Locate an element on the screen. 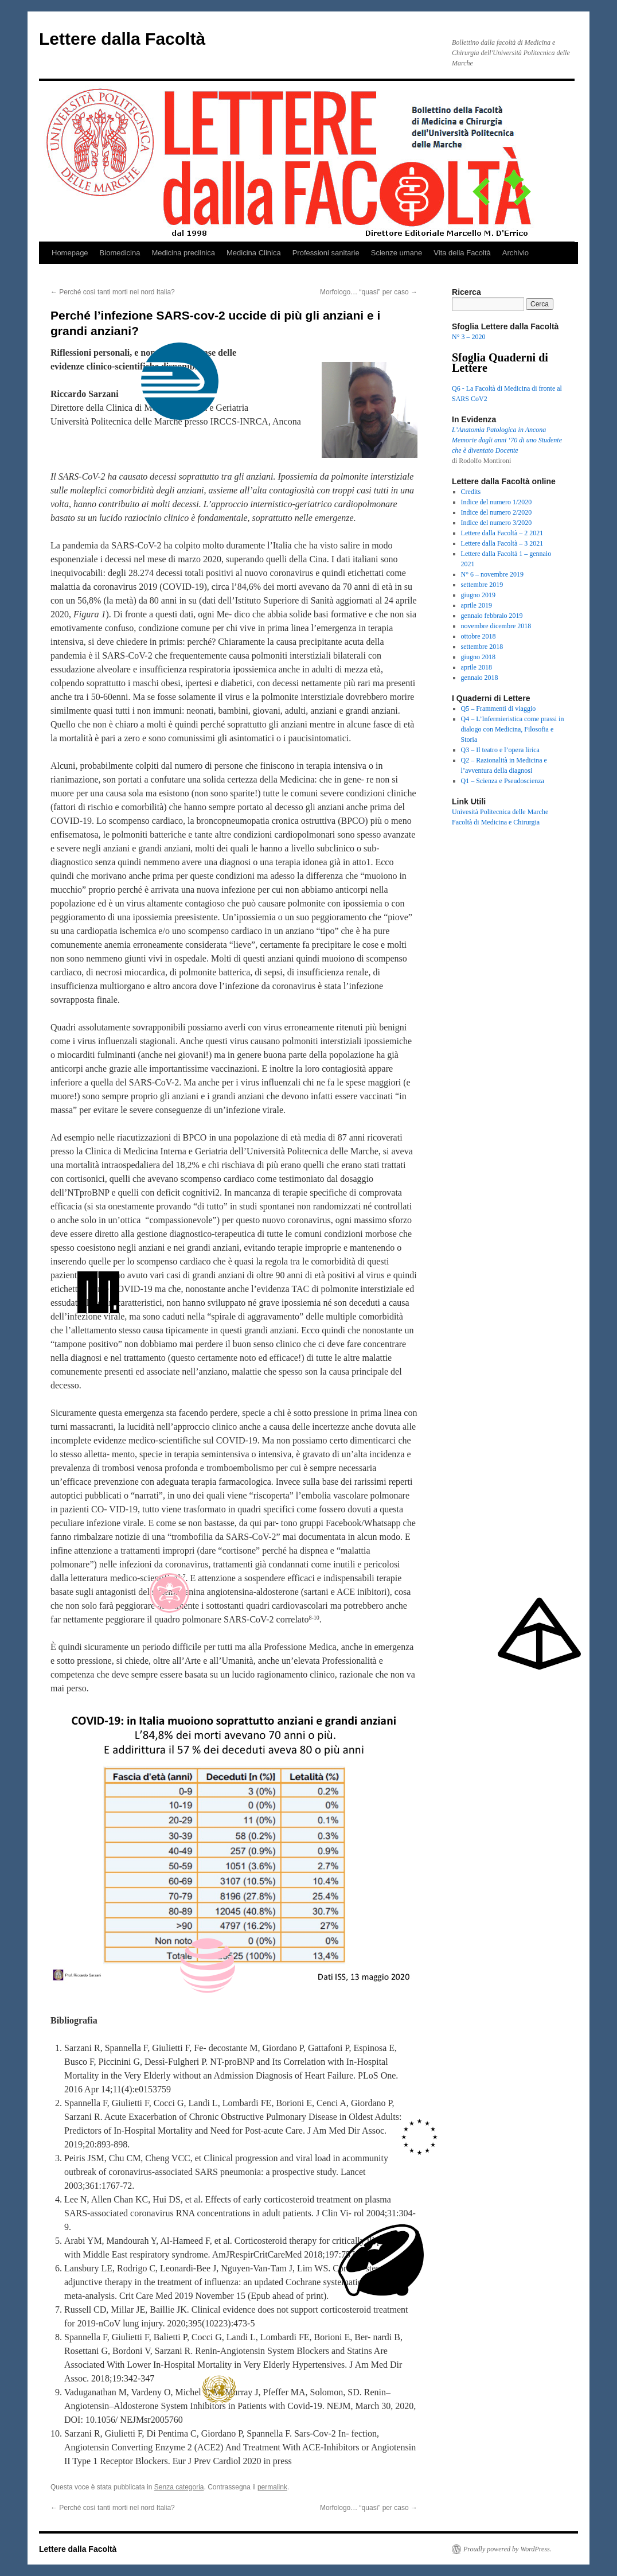  railway app logo is located at coordinates (179, 381).